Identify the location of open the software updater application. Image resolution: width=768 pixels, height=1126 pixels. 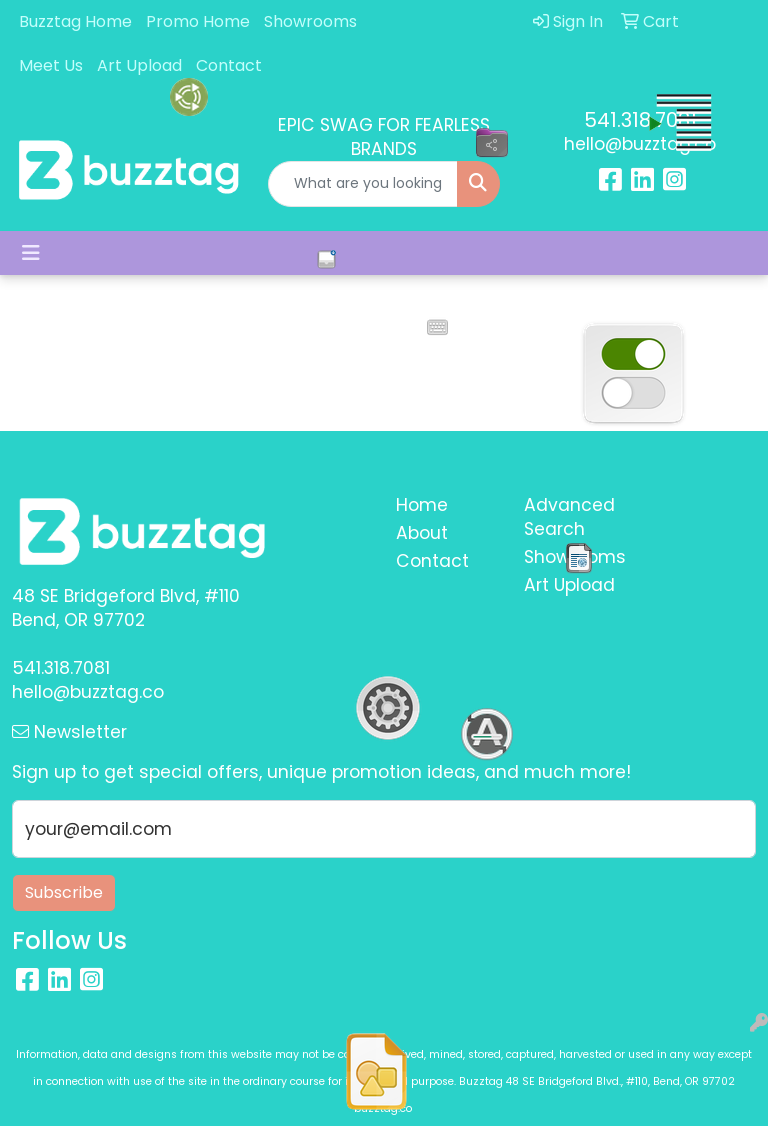
(487, 734).